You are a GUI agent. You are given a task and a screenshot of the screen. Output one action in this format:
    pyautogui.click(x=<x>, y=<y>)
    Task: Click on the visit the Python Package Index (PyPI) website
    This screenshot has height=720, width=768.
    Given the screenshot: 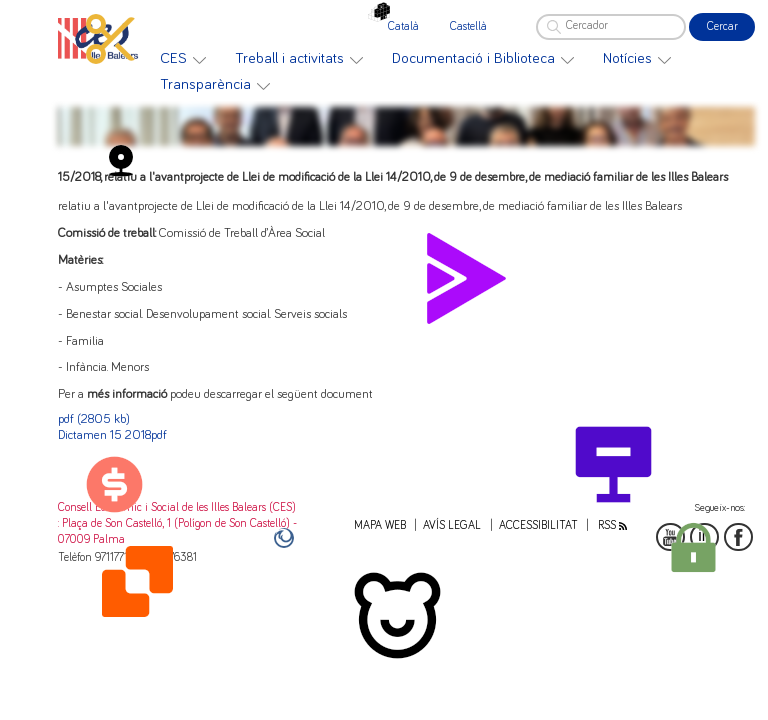 What is the action you would take?
    pyautogui.click(x=379, y=12)
    